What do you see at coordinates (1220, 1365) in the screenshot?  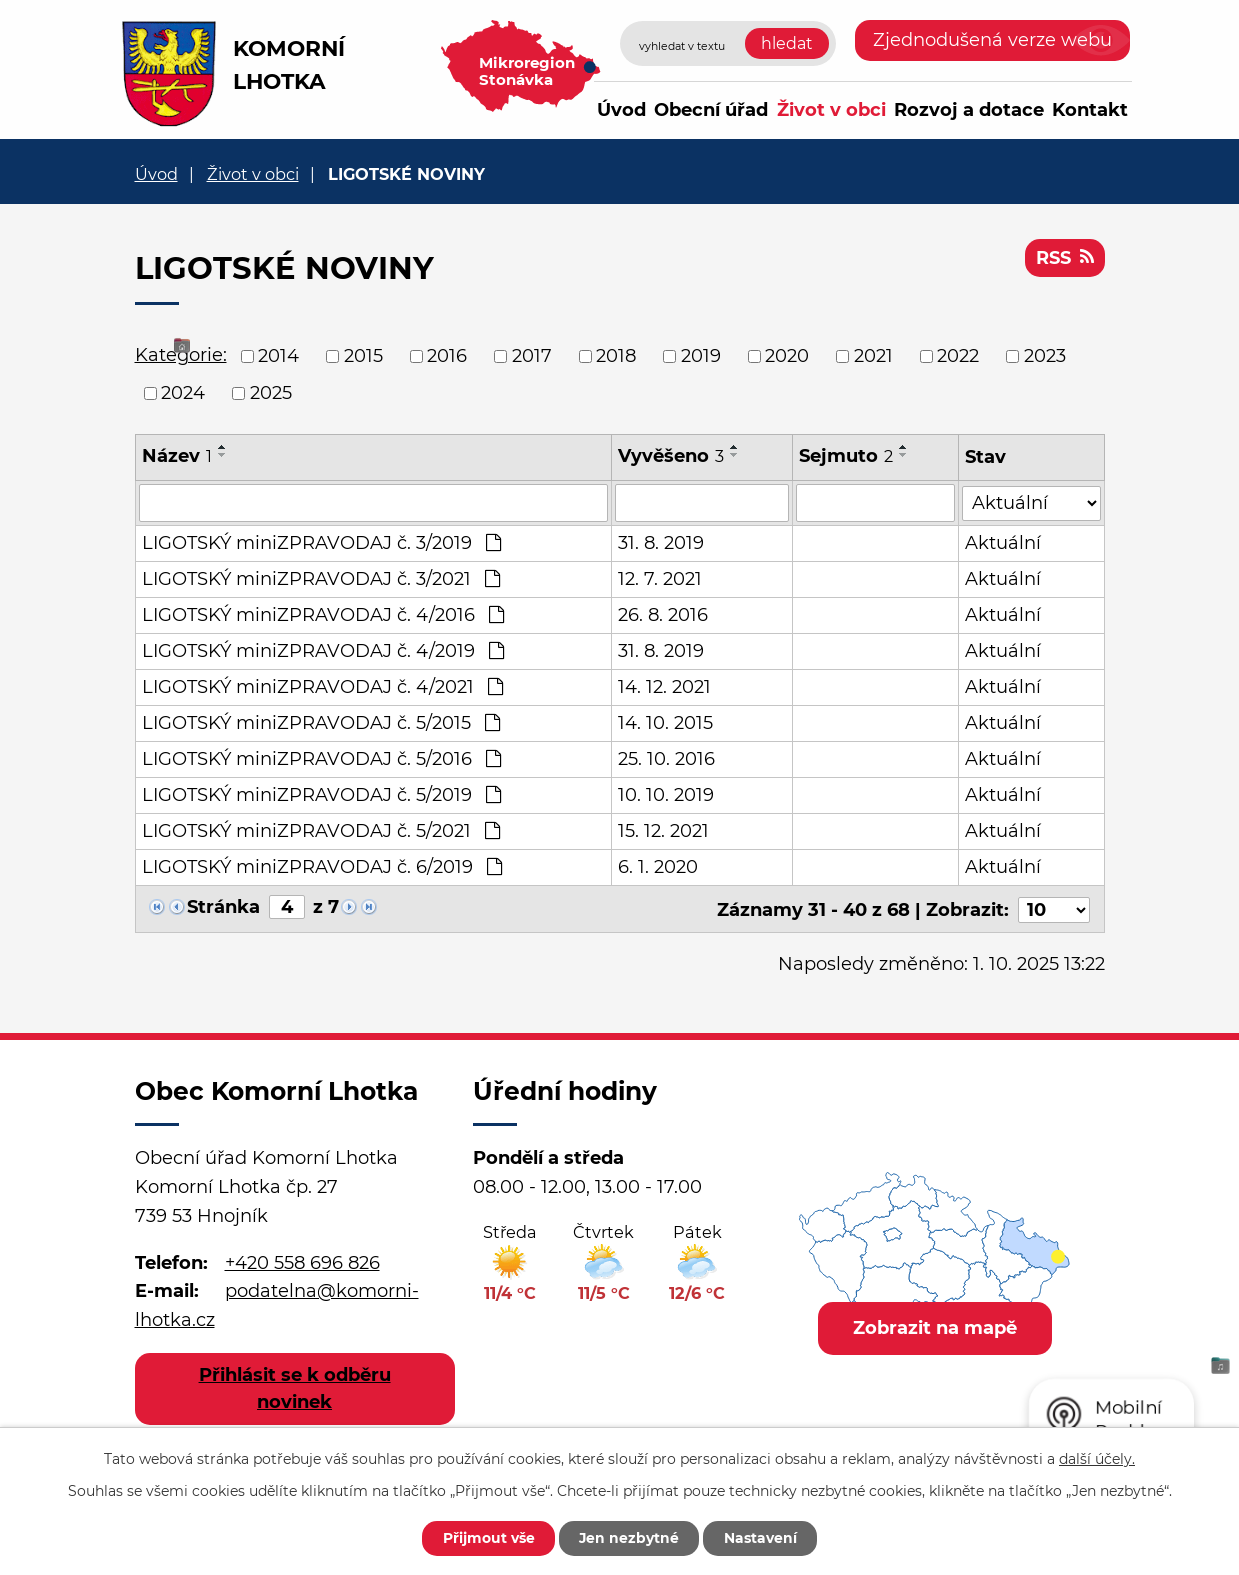 I see `open your music folder` at bounding box center [1220, 1365].